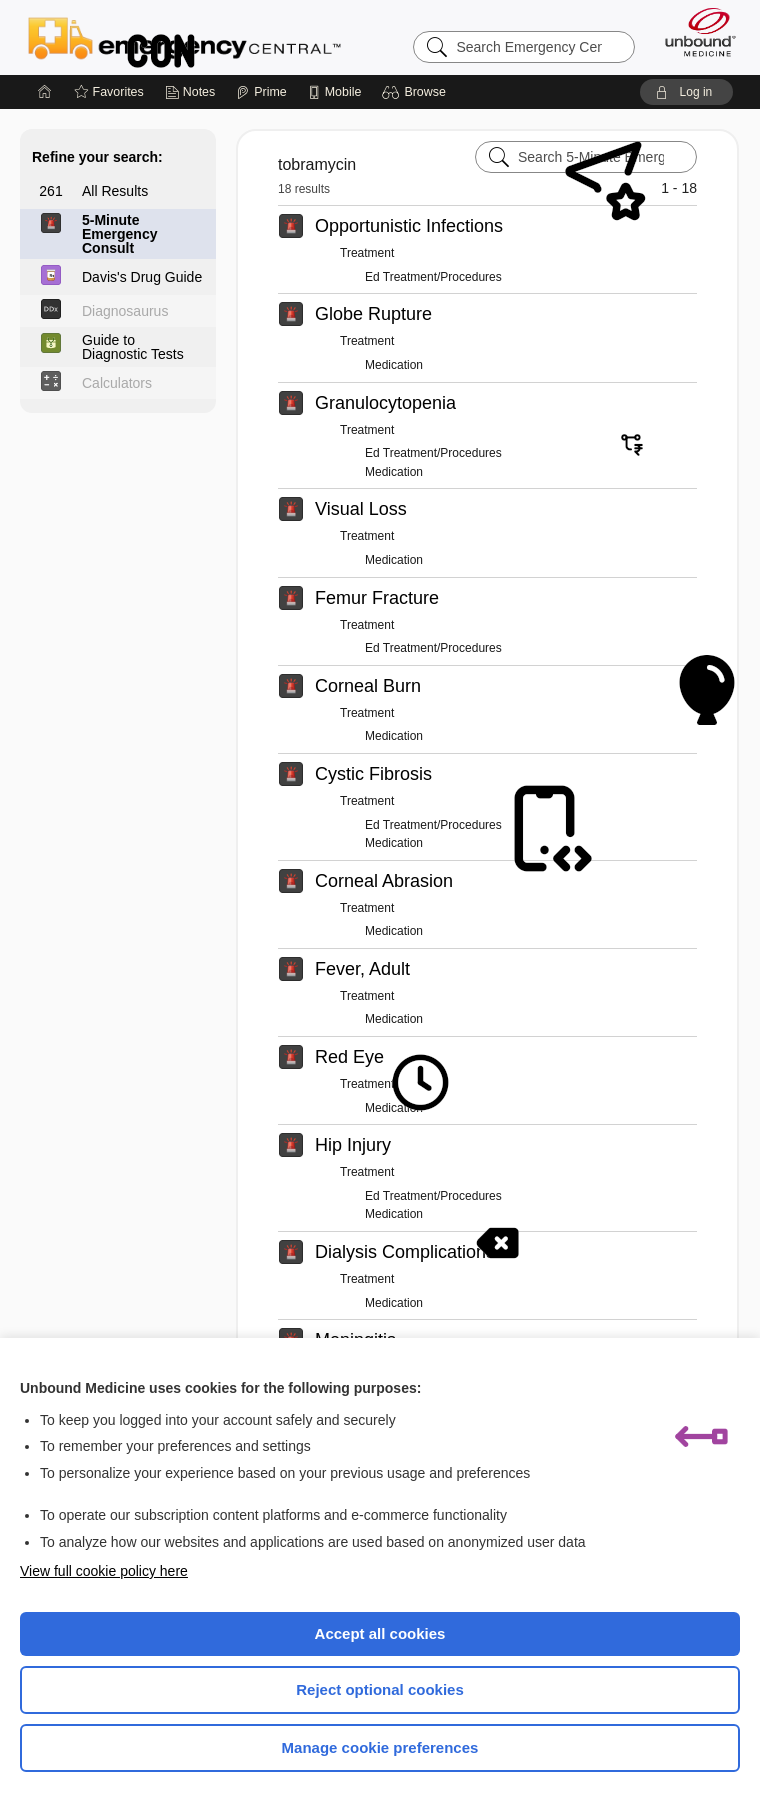 This screenshot has width=760, height=1812. Describe the element at coordinates (604, 179) in the screenshot. I see `mark a location as favorite` at that location.